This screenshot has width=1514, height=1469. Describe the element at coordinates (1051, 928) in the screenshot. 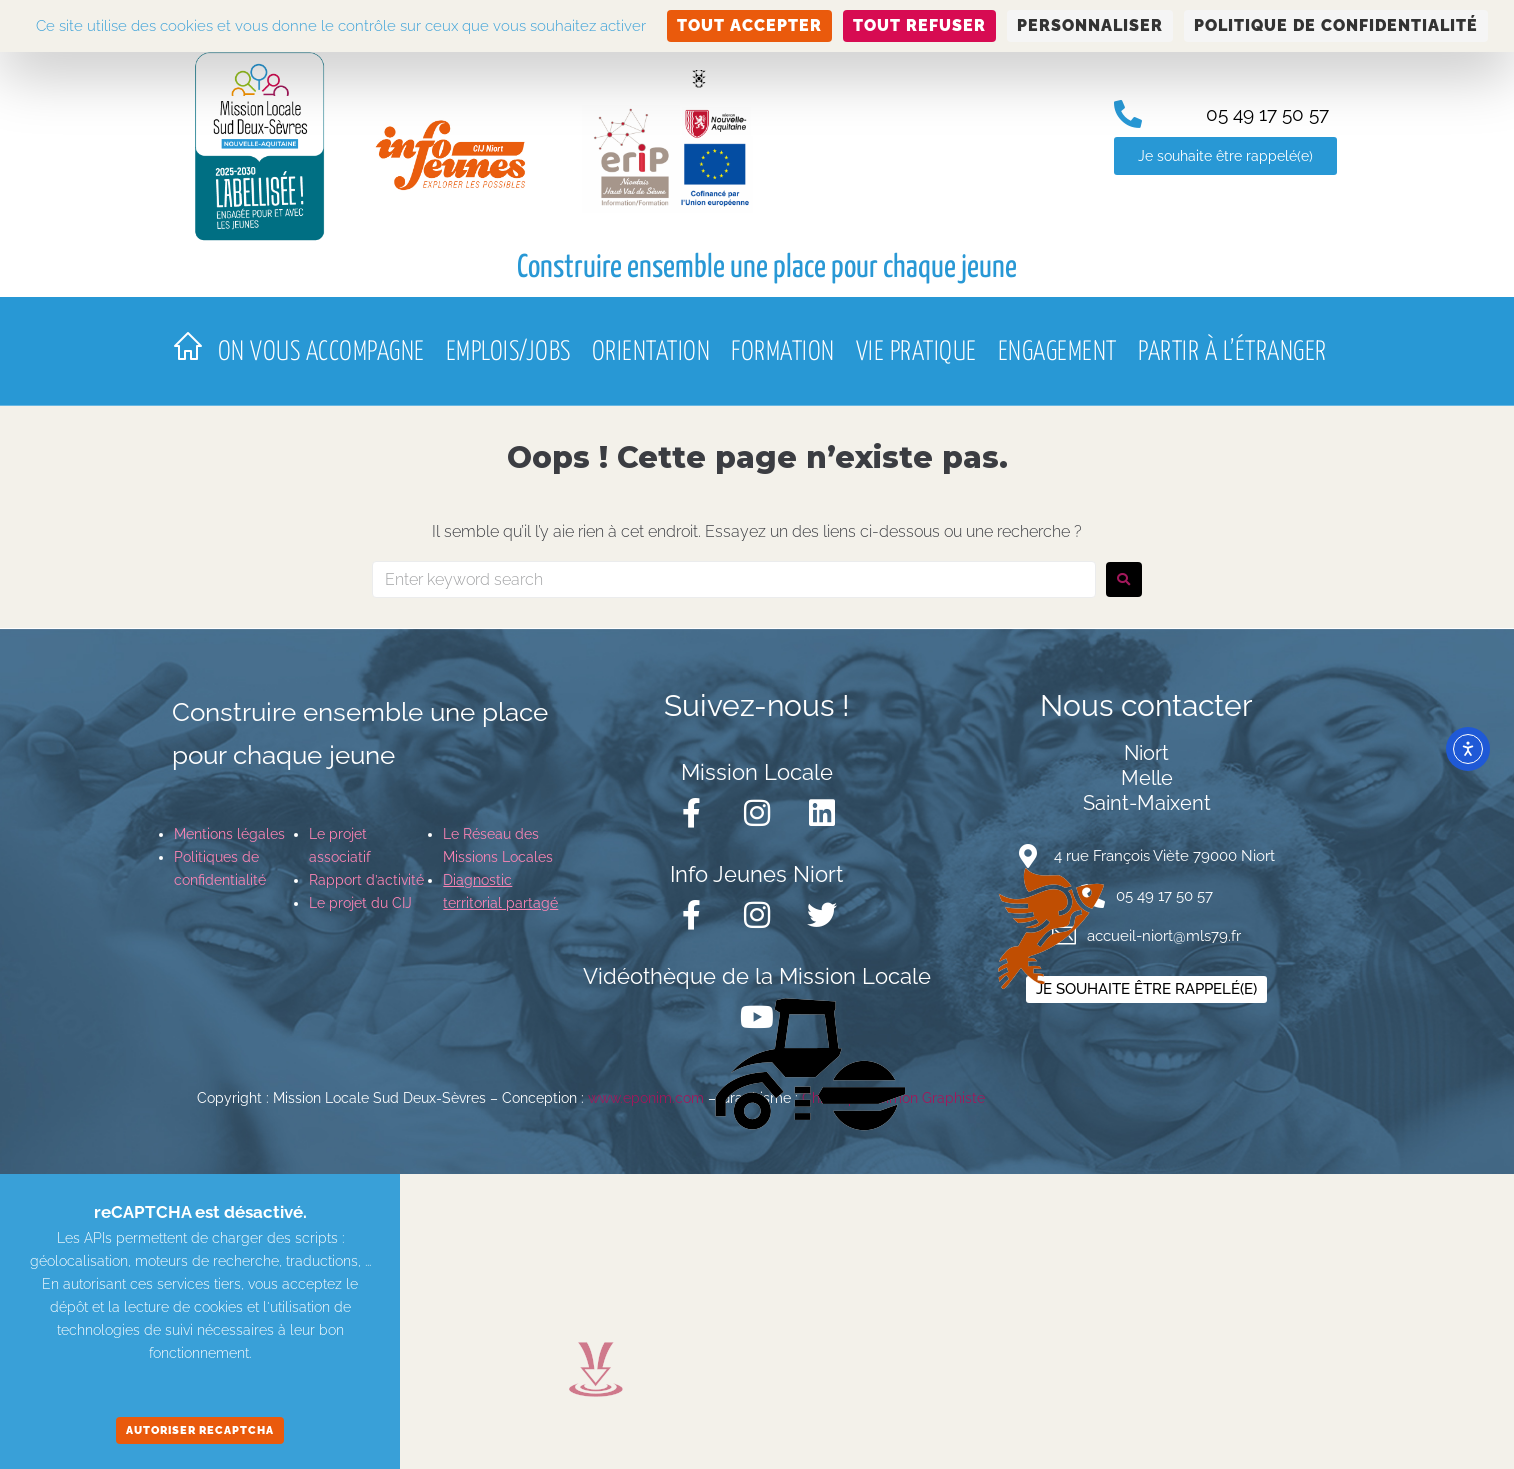

I see `flying trout creature in a fantasy game` at that location.